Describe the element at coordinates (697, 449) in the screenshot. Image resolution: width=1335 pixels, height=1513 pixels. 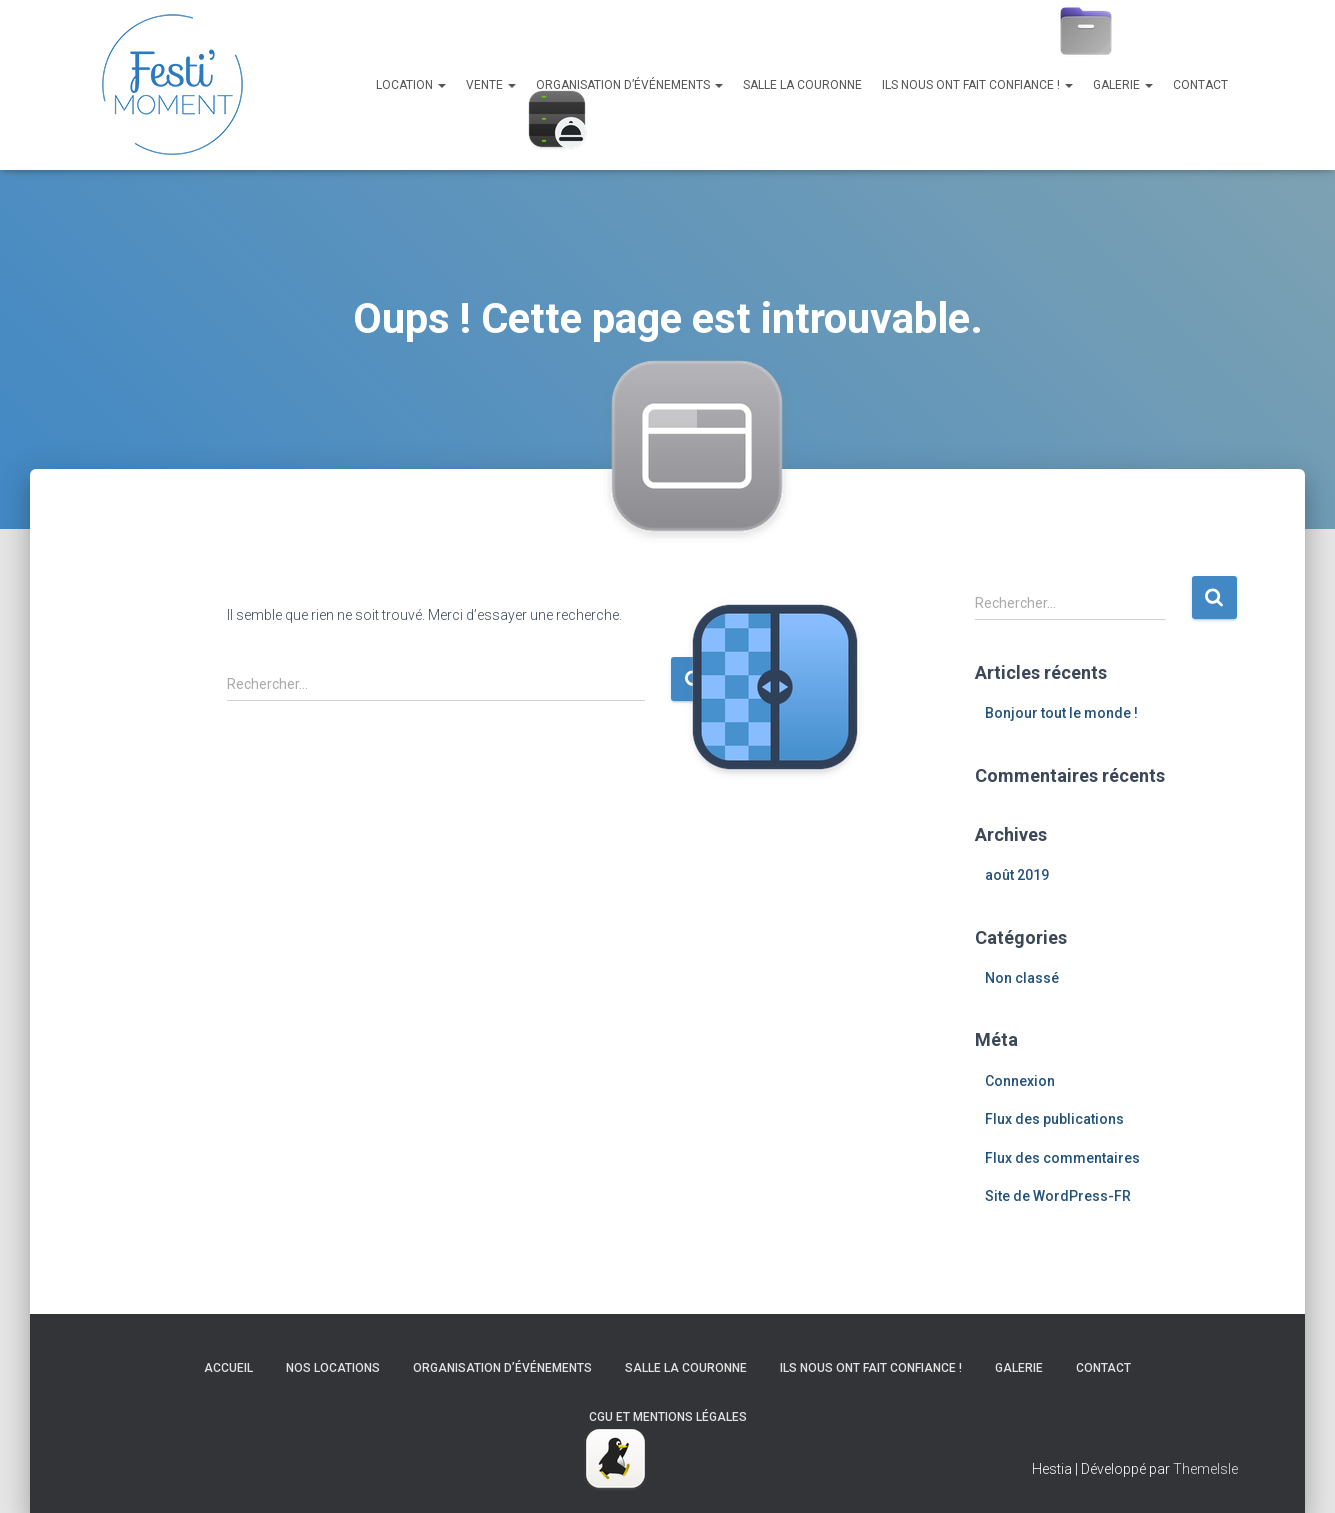
I see `customize window decoration and title bar appearance` at that location.